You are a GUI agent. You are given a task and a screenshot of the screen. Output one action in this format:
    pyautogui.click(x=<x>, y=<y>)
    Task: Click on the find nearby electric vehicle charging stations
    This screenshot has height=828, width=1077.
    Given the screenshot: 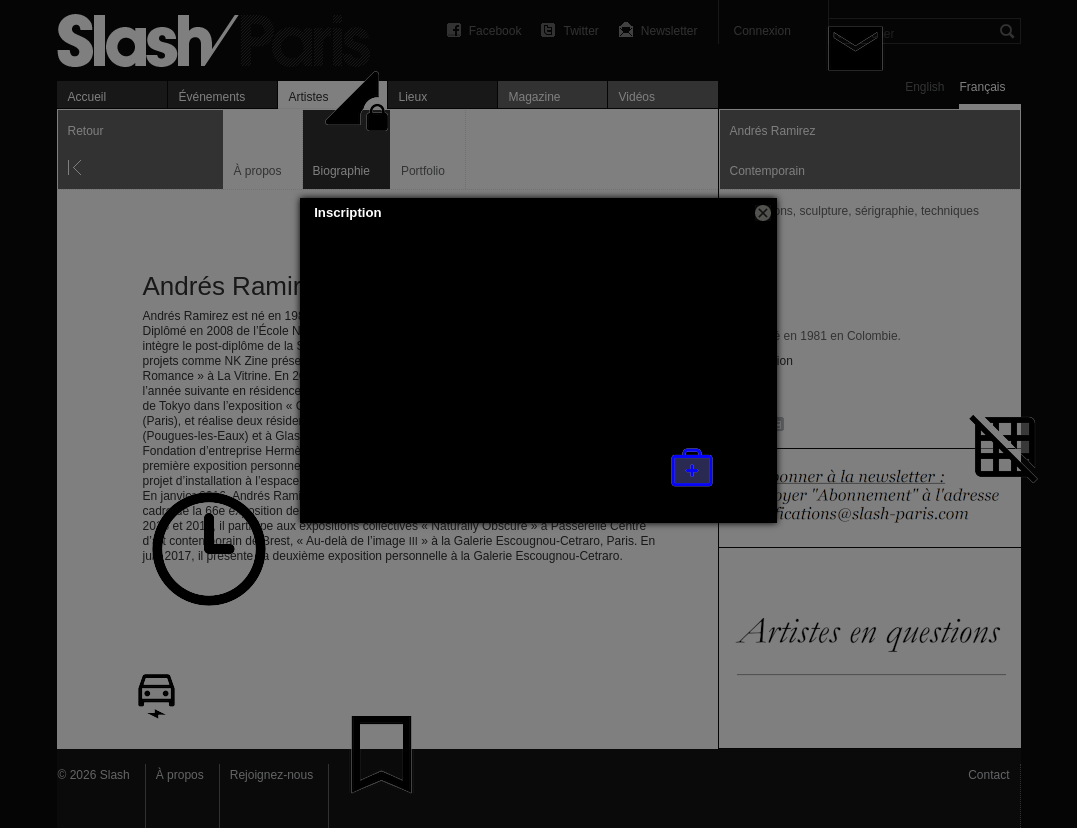 What is the action you would take?
    pyautogui.click(x=156, y=696)
    